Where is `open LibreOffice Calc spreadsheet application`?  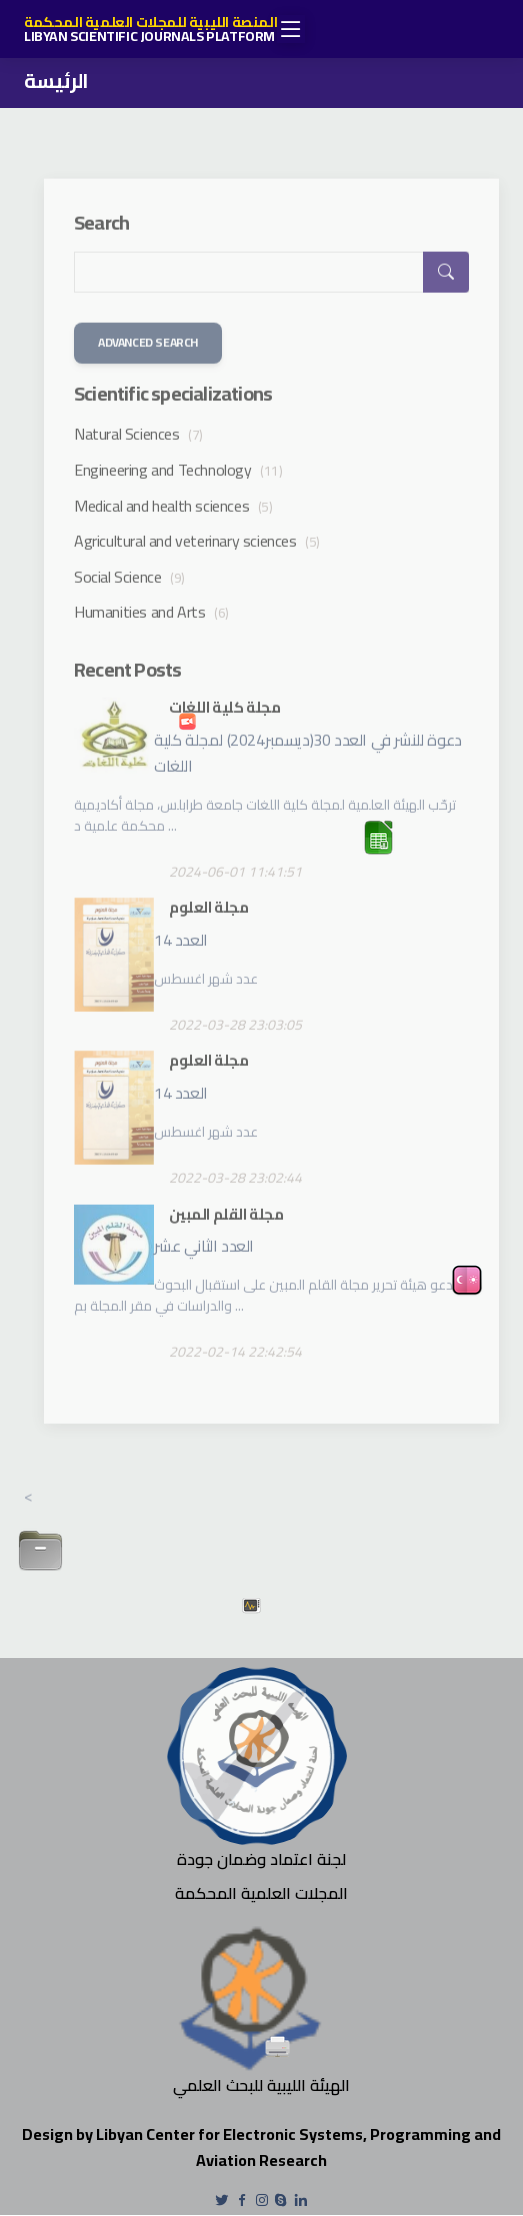 open LibreOffice Calc spreadsheet application is located at coordinates (378, 837).